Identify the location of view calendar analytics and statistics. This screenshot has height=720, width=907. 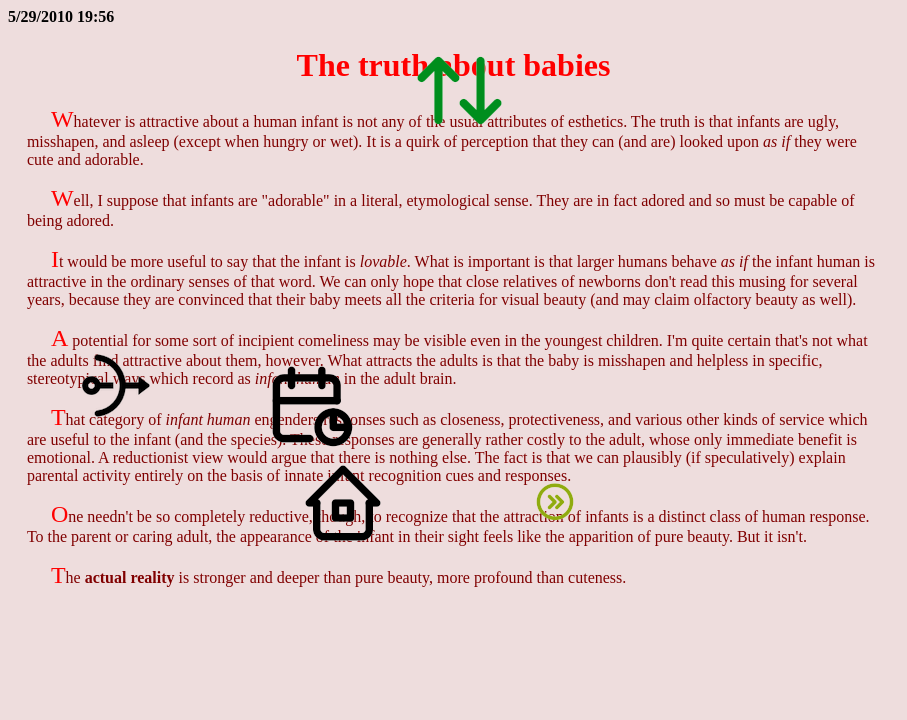
(310, 404).